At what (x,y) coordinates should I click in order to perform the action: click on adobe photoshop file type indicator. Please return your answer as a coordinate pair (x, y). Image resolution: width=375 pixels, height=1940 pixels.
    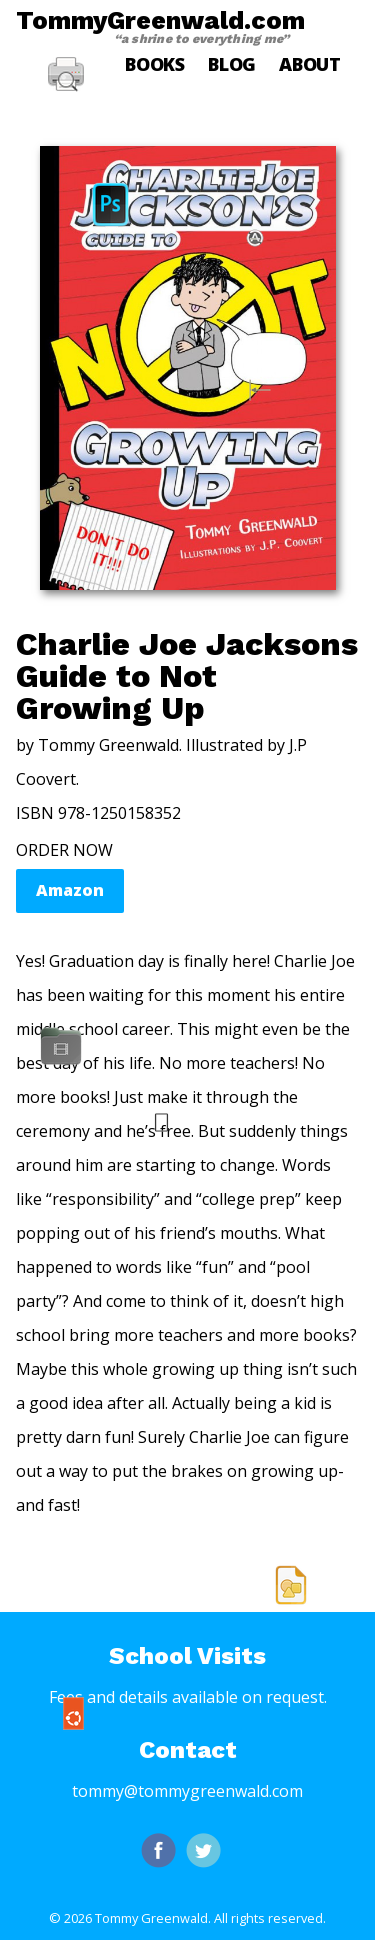
    Looking at the image, I should click on (110, 204).